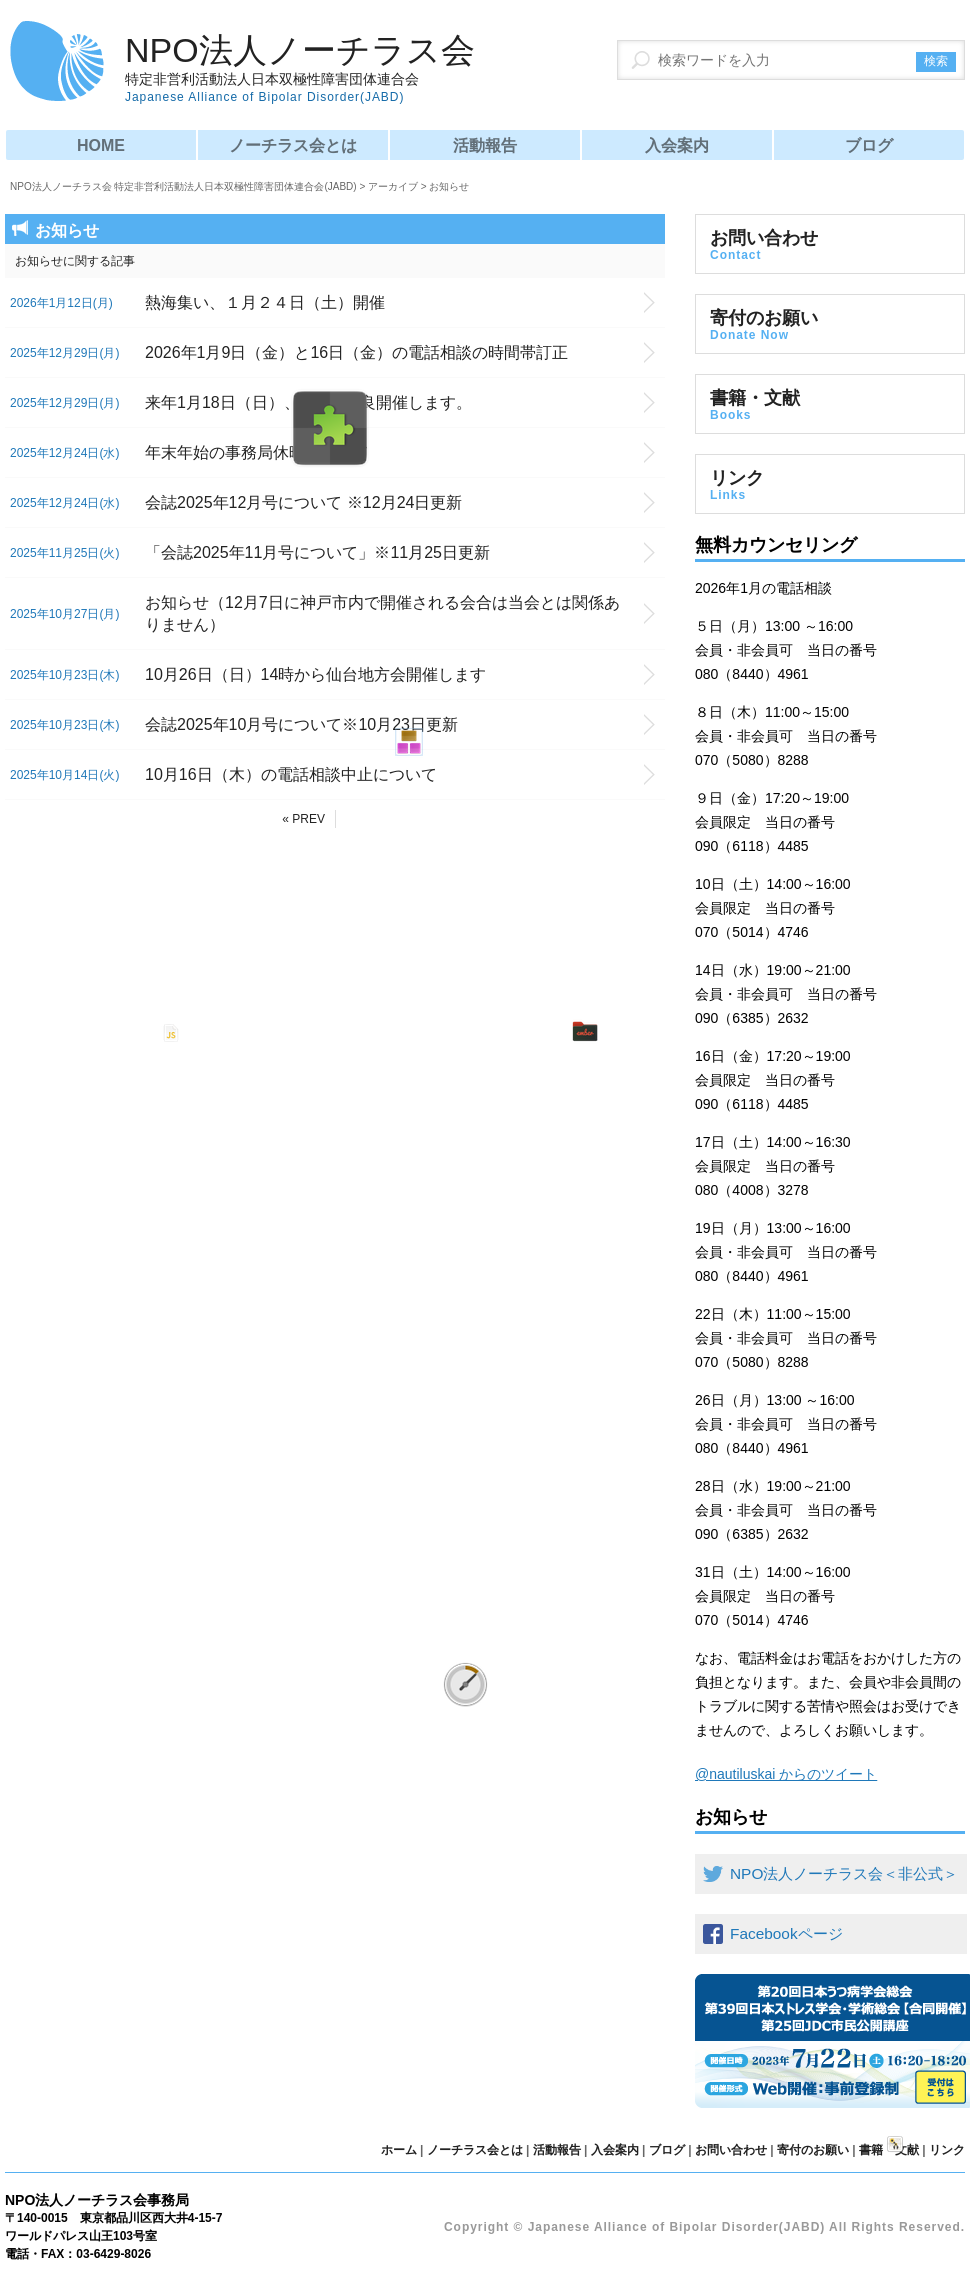 This screenshot has height=2283, width=970. Describe the element at coordinates (330, 428) in the screenshot. I see `browse or manage system add-ons` at that location.